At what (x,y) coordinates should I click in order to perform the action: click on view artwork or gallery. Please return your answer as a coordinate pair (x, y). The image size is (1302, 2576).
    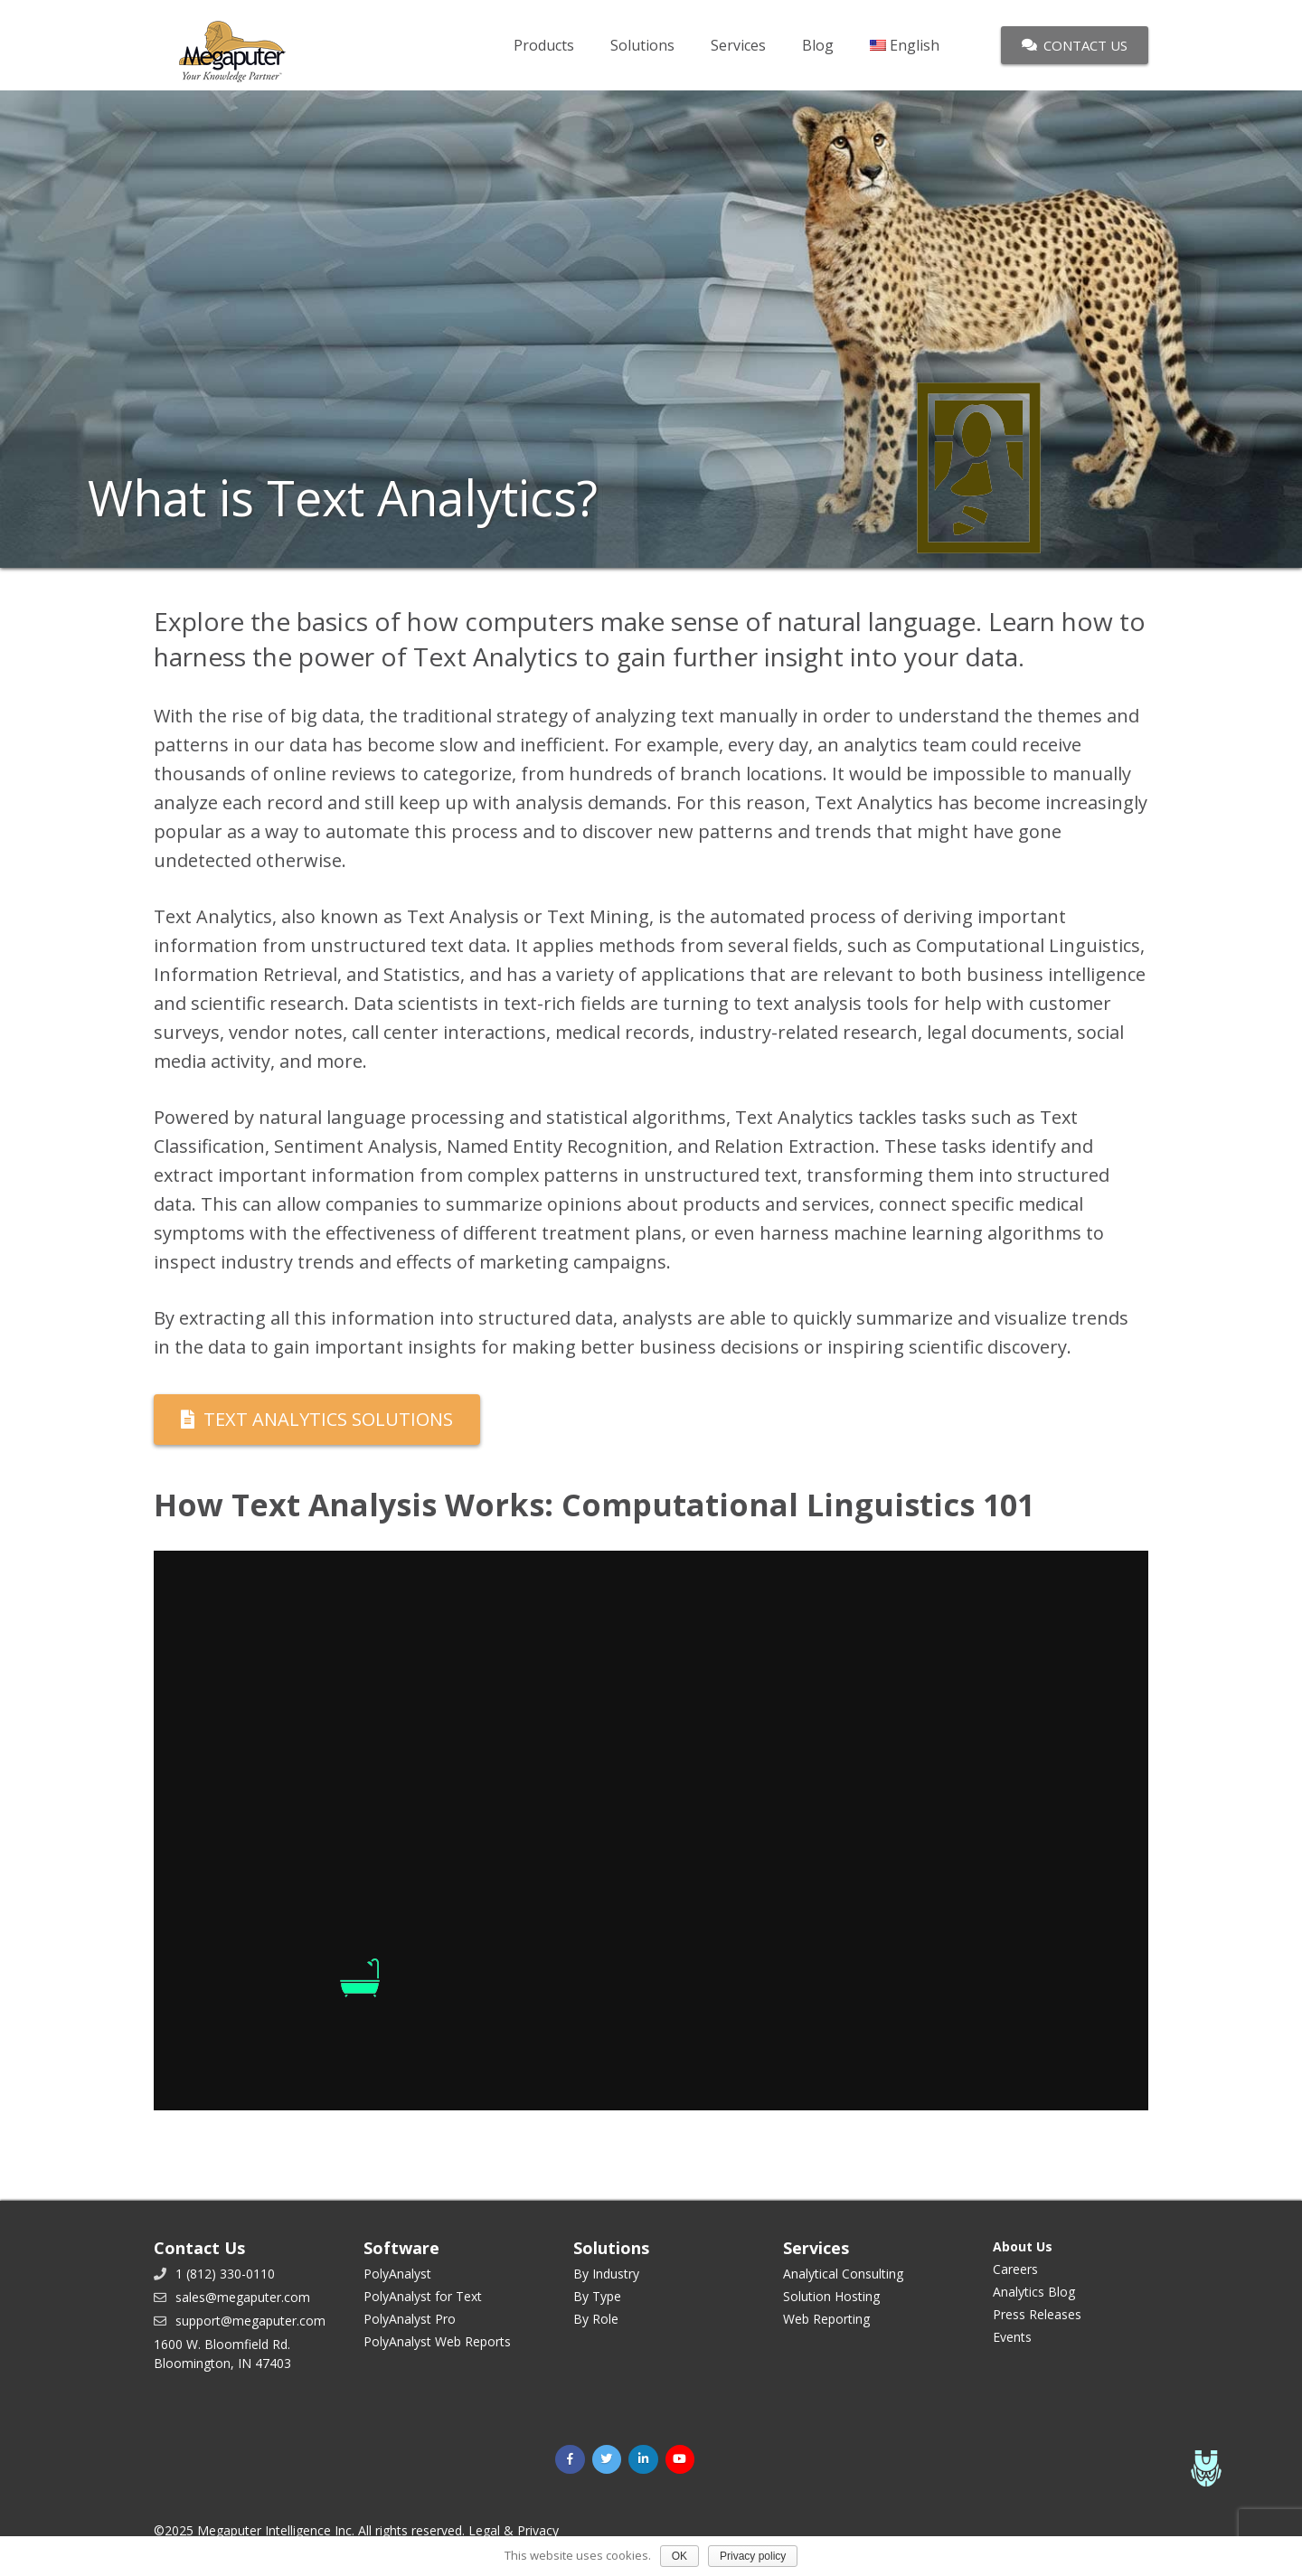
    Looking at the image, I should click on (978, 467).